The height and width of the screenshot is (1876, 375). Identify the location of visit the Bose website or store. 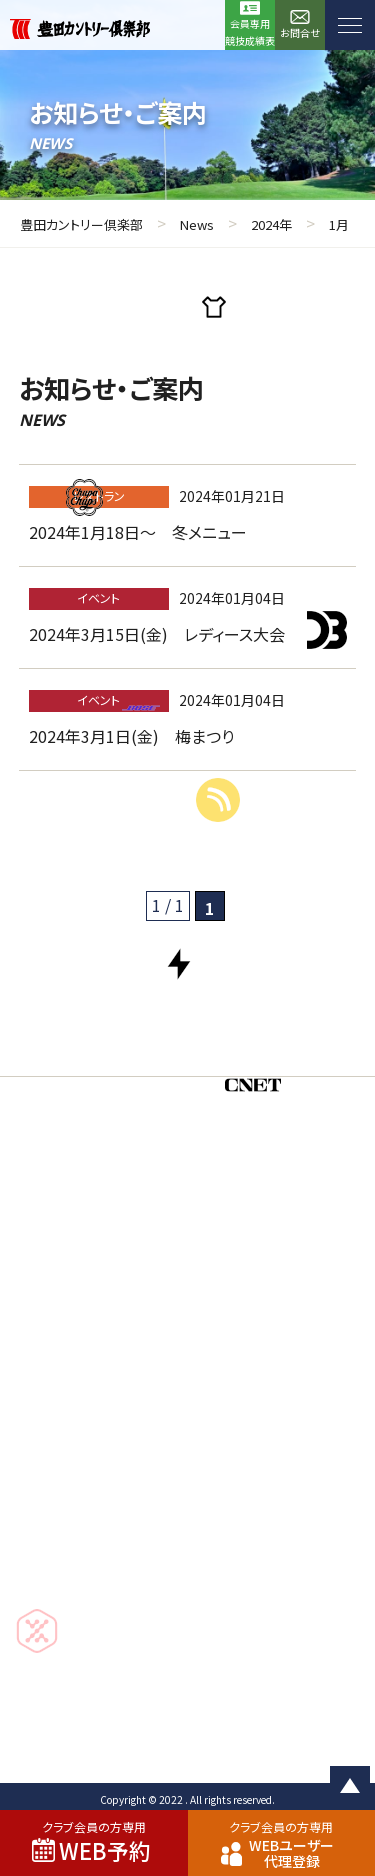
(141, 708).